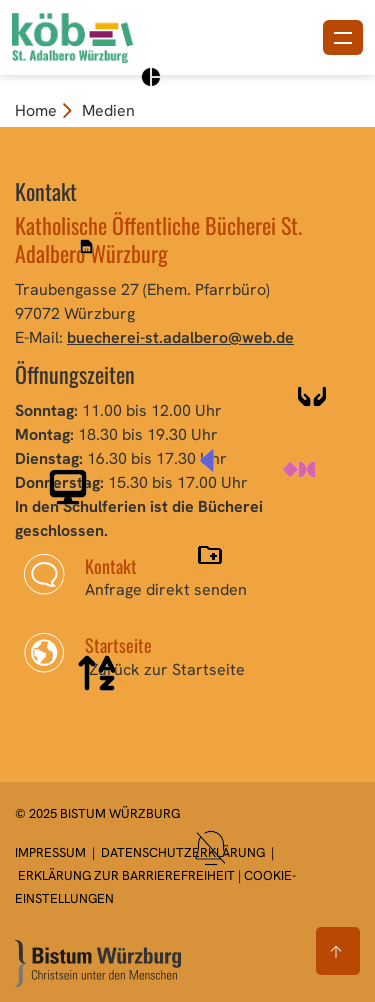 The width and height of the screenshot is (375, 1002). What do you see at coordinates (68, 486) in the screenshot?
I see `switch to desktop view` at bounding box center [68, 486].